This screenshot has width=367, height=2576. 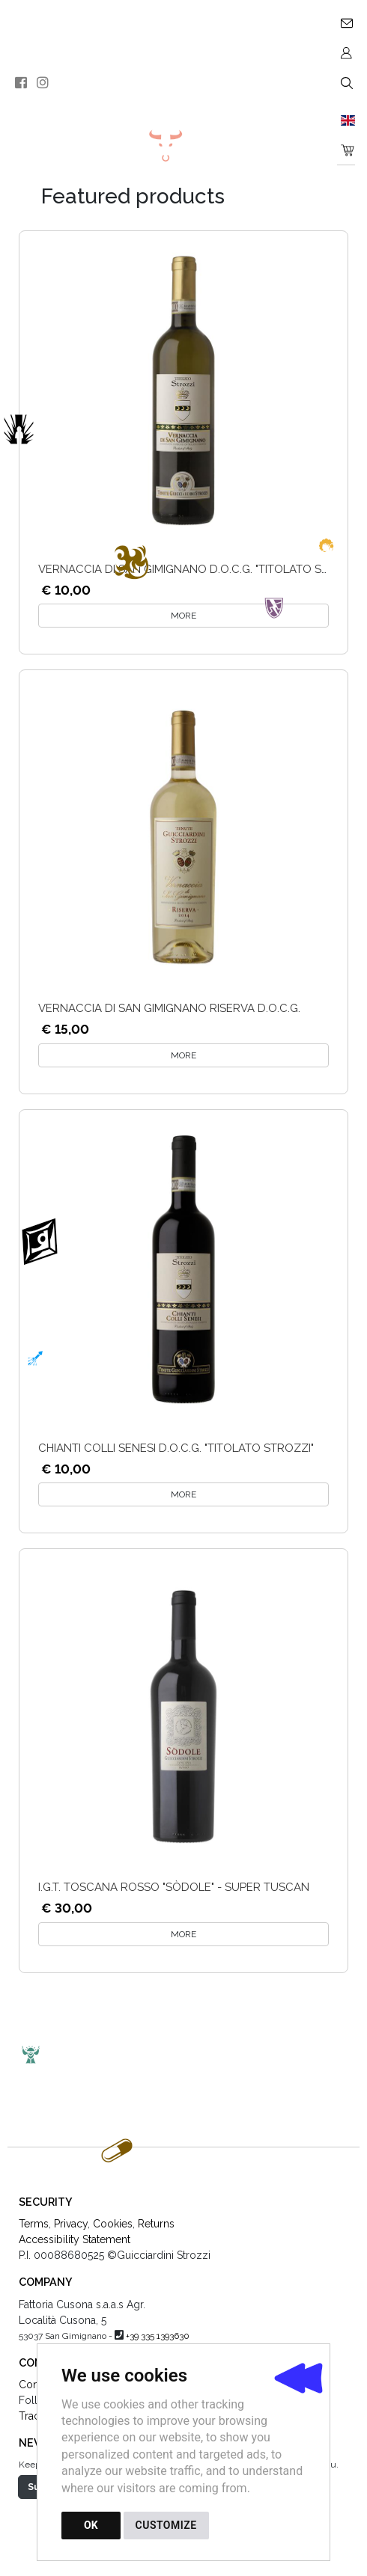 What do you see at coordinates (298, 2378) in the screenshot?
I see `rewind or skip backward in media playback` at bounding box center [298, 2378].